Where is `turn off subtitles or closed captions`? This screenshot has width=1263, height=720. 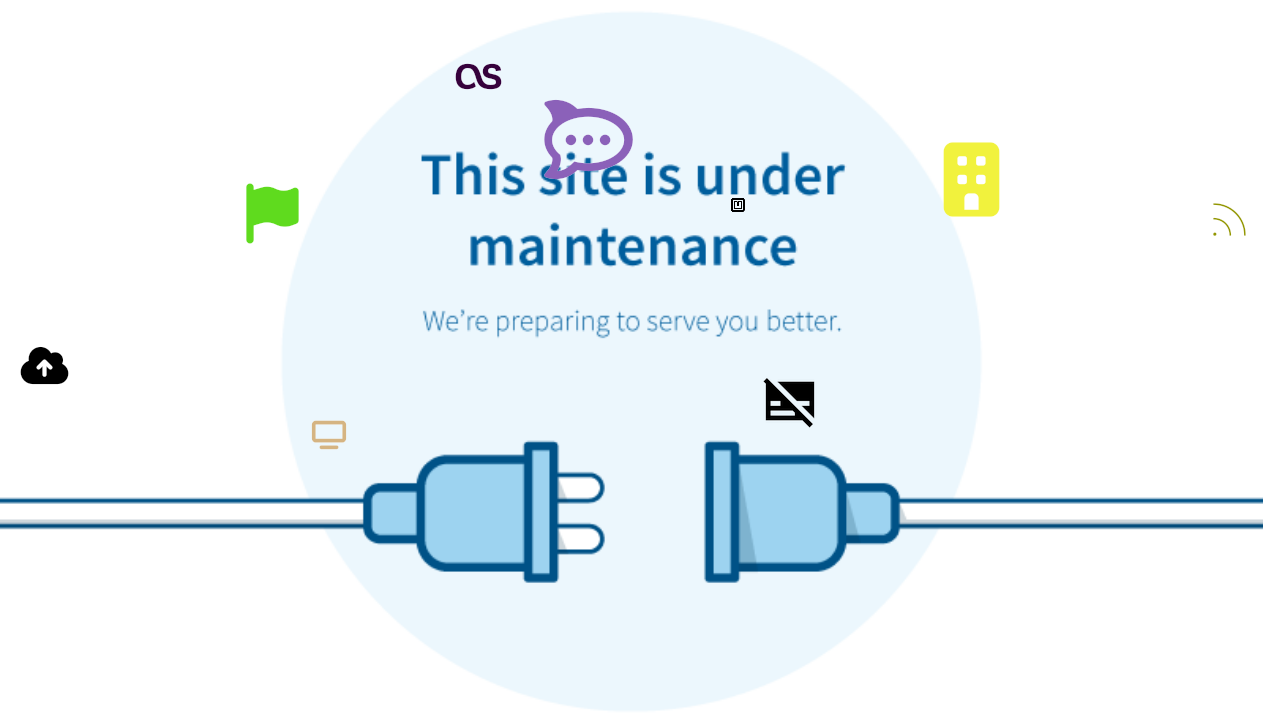
turn off subtitles or closed captions is located at coordinates (790, 401).